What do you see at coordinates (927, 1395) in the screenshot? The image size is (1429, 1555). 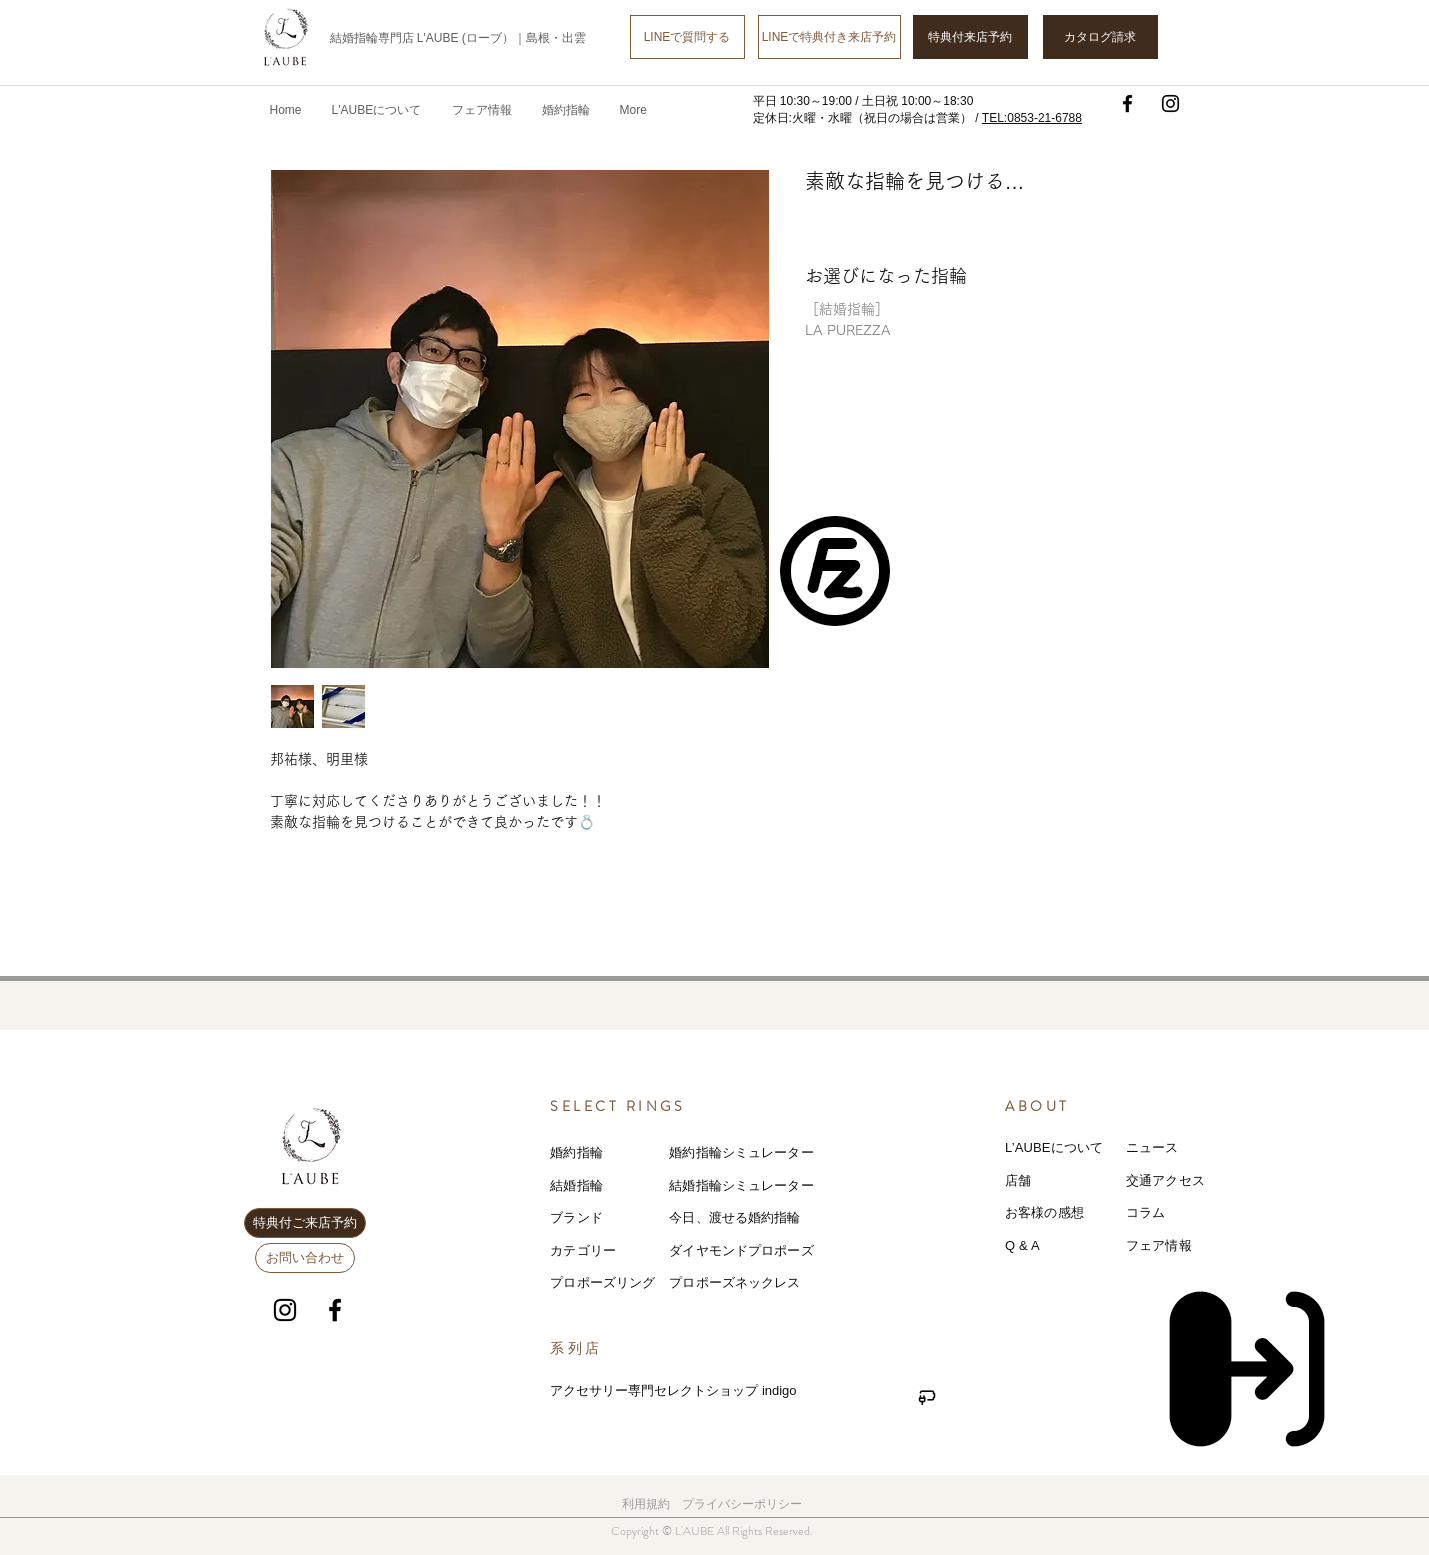 I see `battery currently charging at medium level` at bounding box center [927, 1395].